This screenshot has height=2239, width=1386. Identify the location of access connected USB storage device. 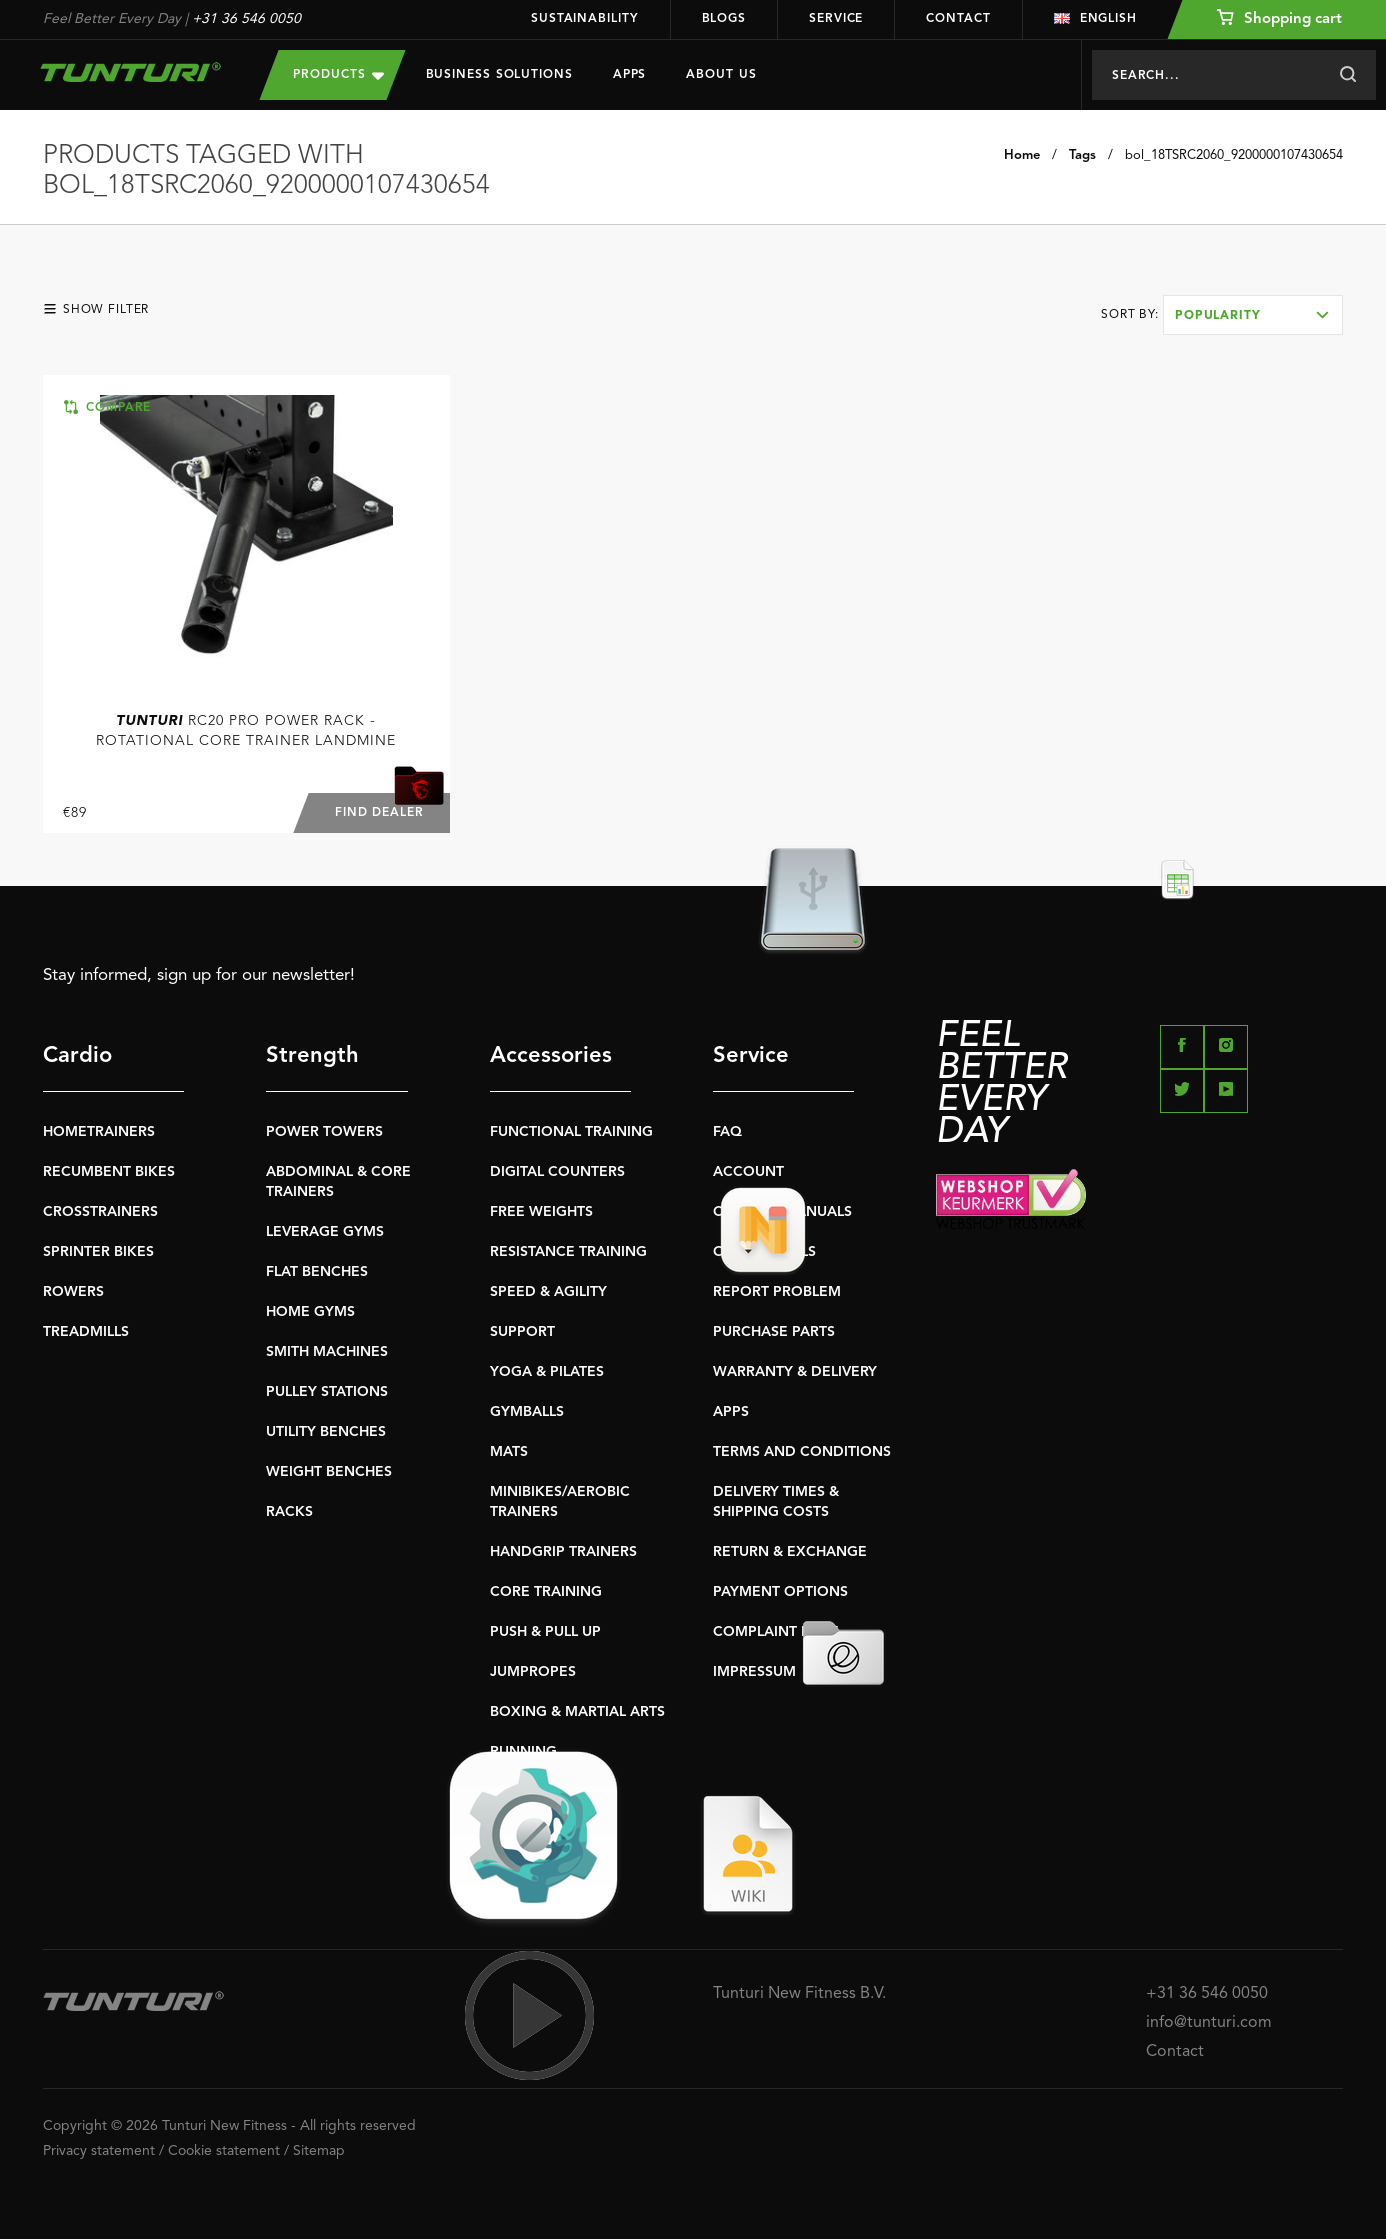
(813, 900).